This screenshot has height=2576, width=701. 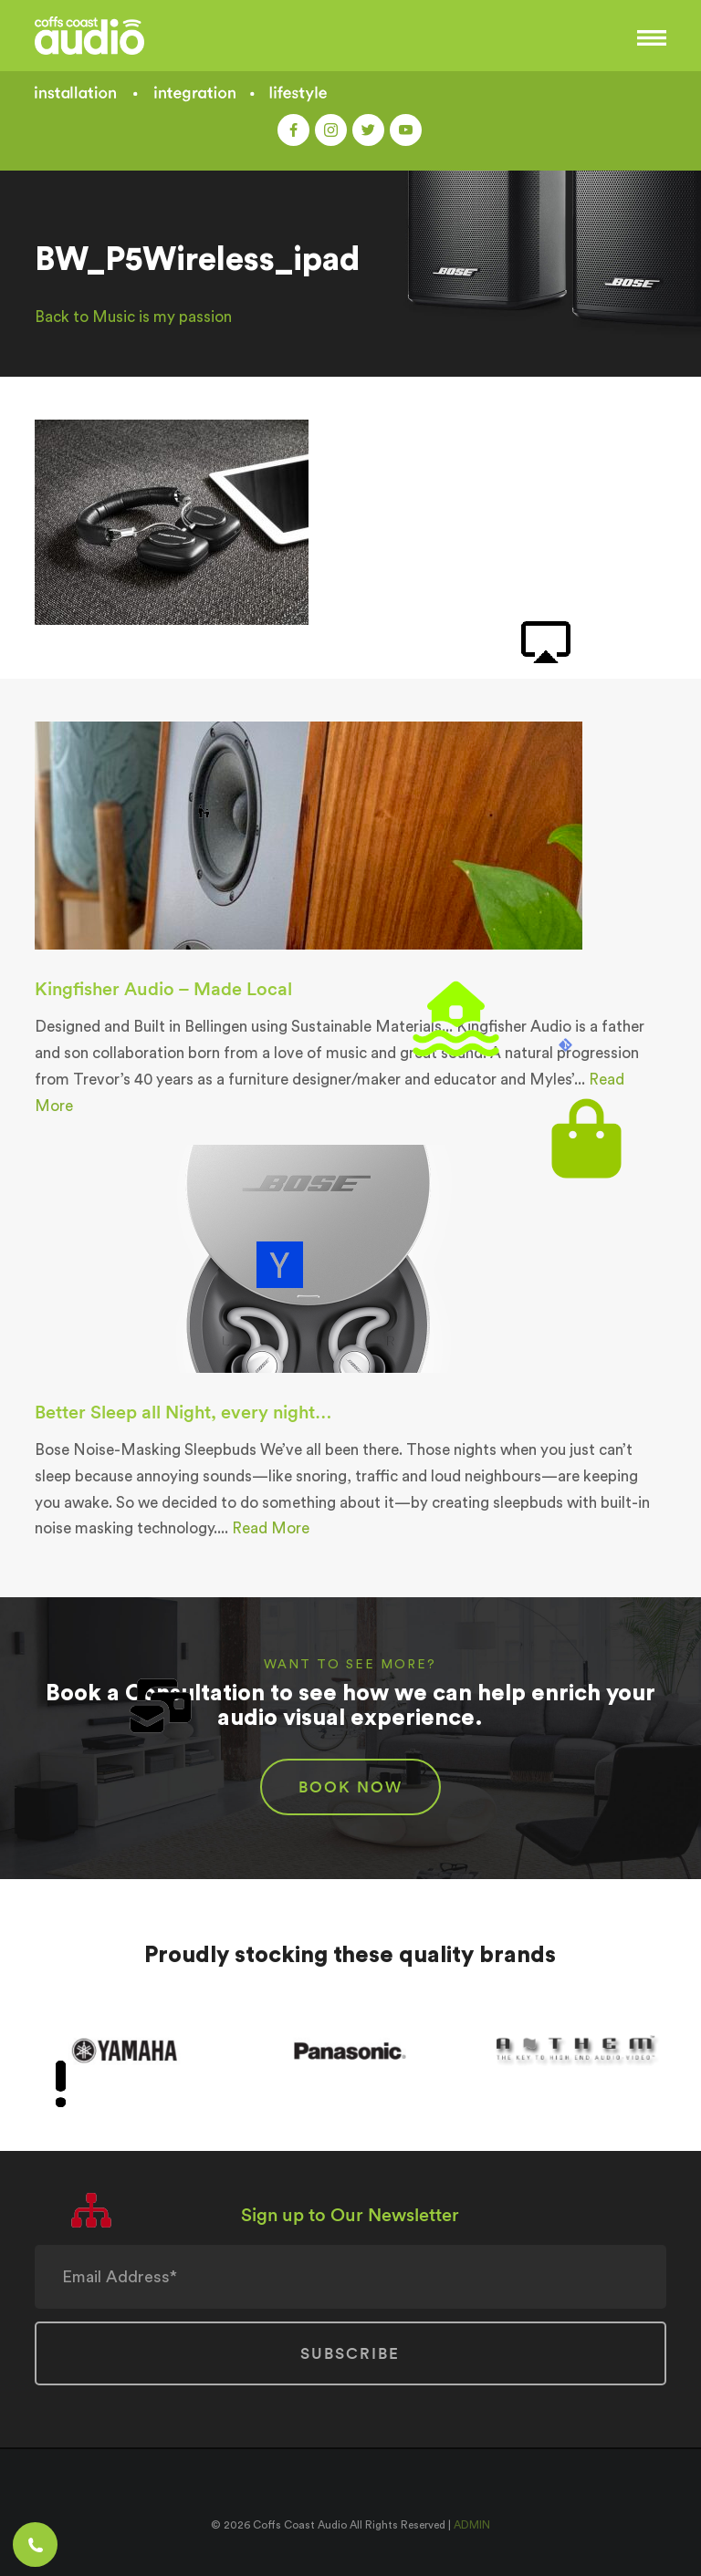 I want to click on view your shopping bag, so click(x=586, y=1143).